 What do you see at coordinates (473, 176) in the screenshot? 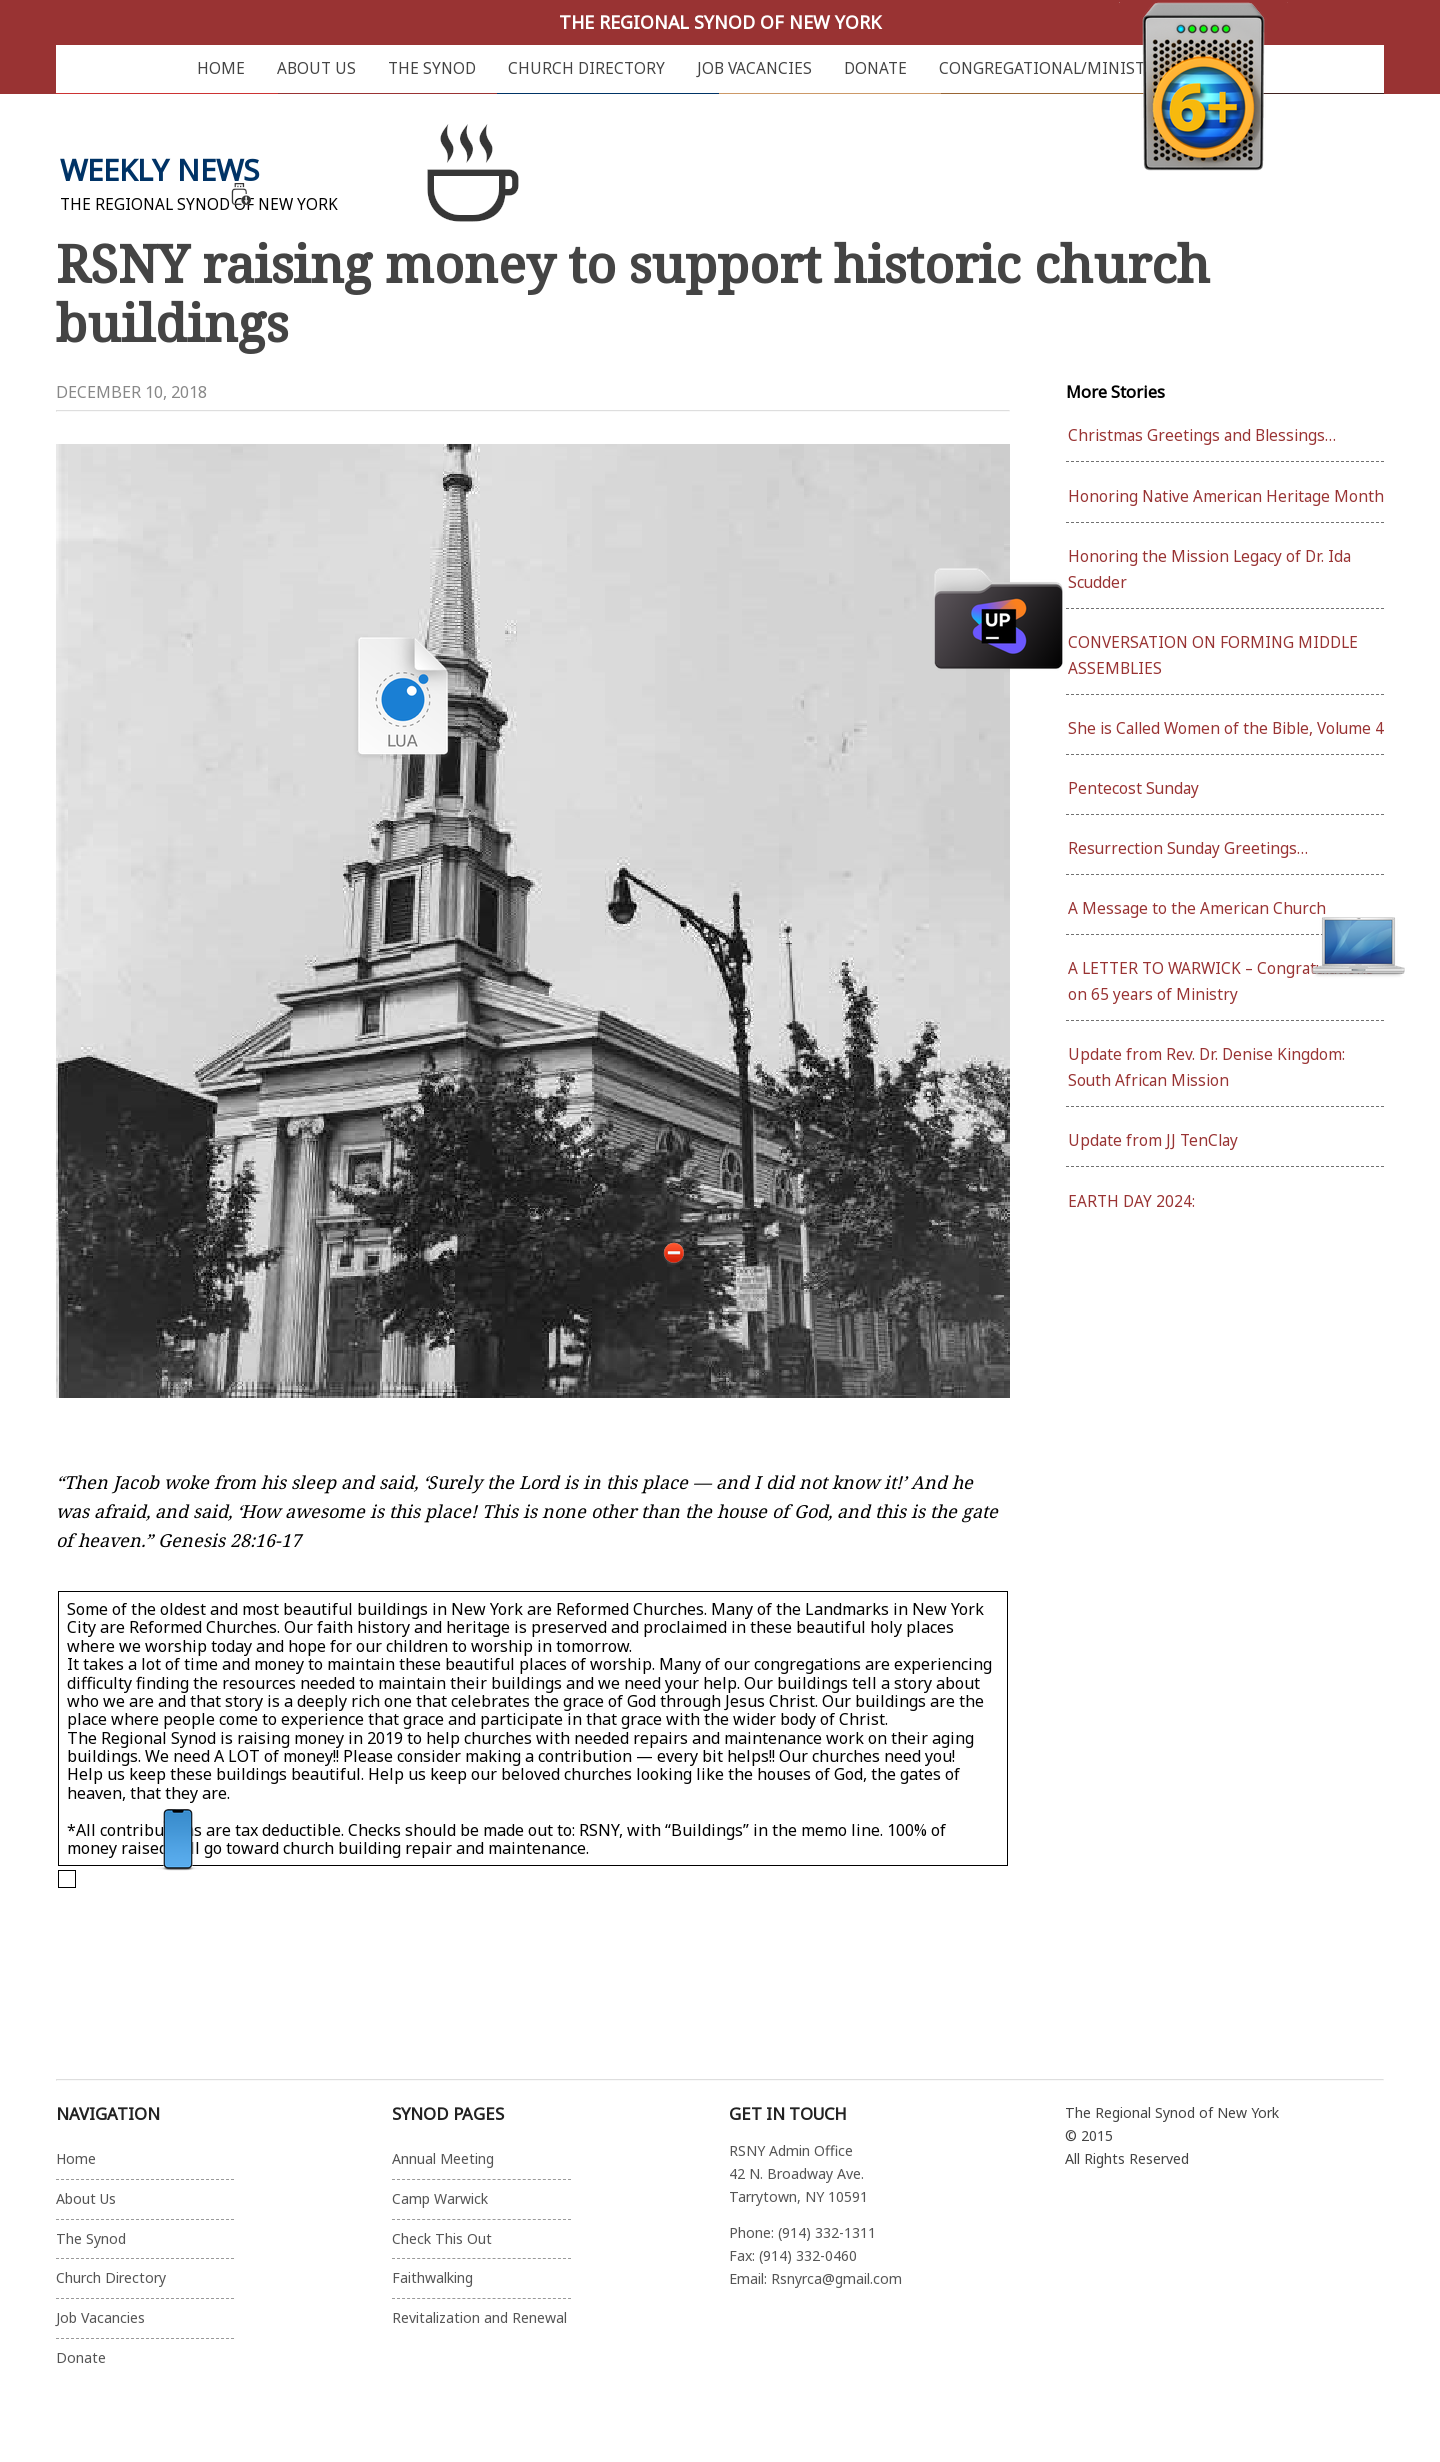
I see `caffeine mode is active, preventing sleep` at bounding box center [473, 176].